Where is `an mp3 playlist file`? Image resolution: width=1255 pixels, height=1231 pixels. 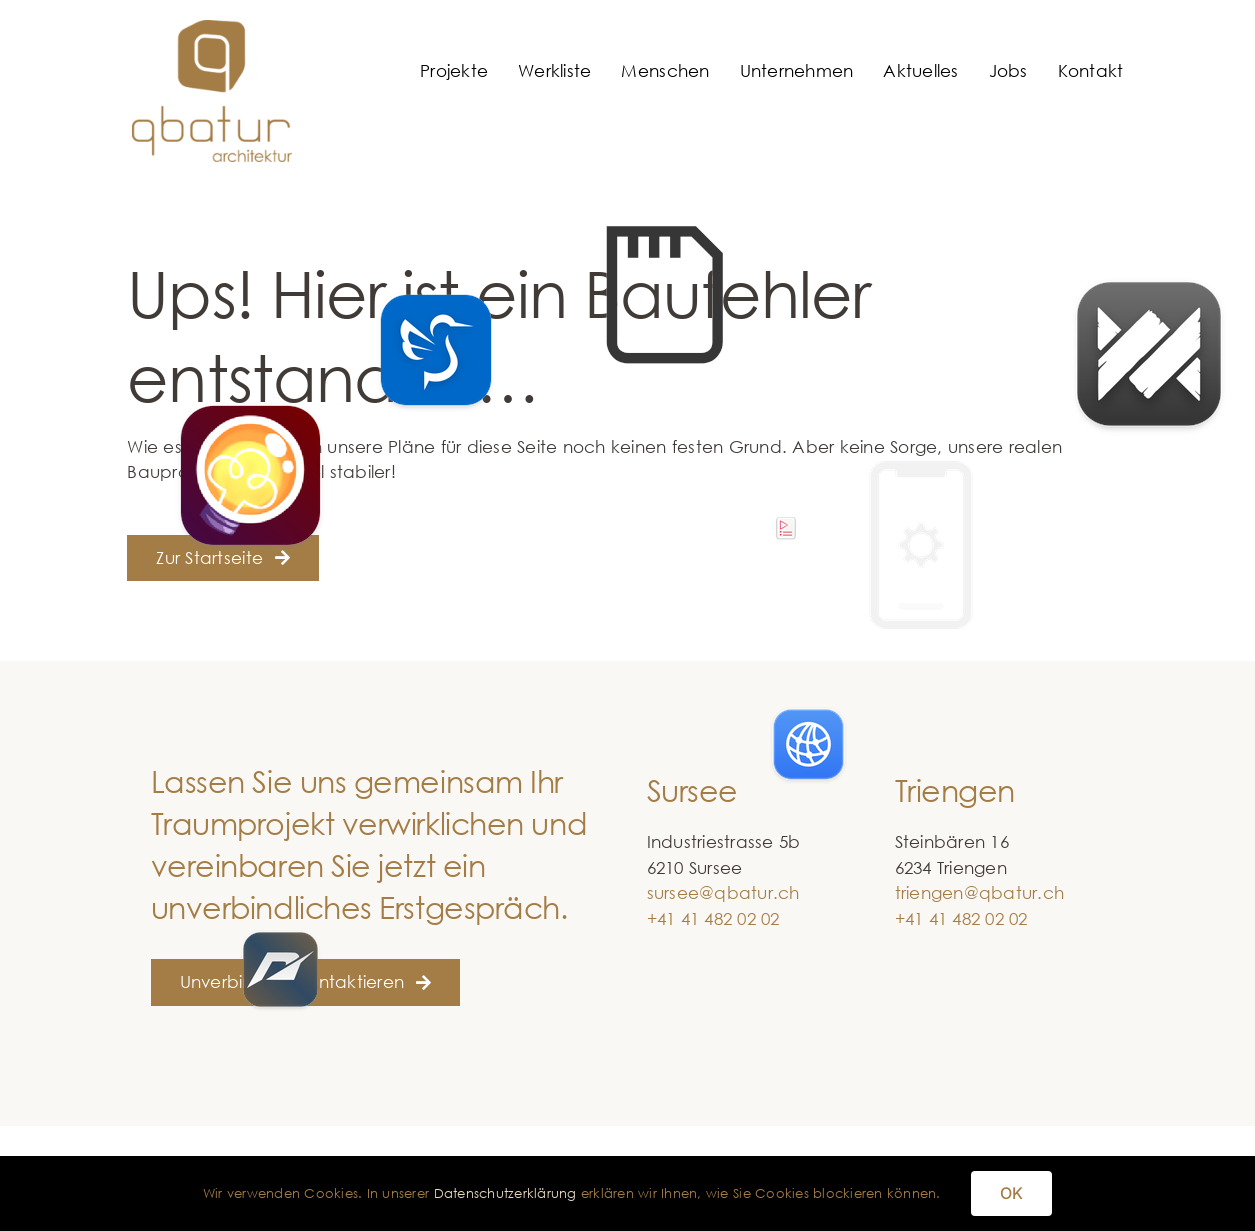 an mp3 playlist file is located at coordinates (786, 528).